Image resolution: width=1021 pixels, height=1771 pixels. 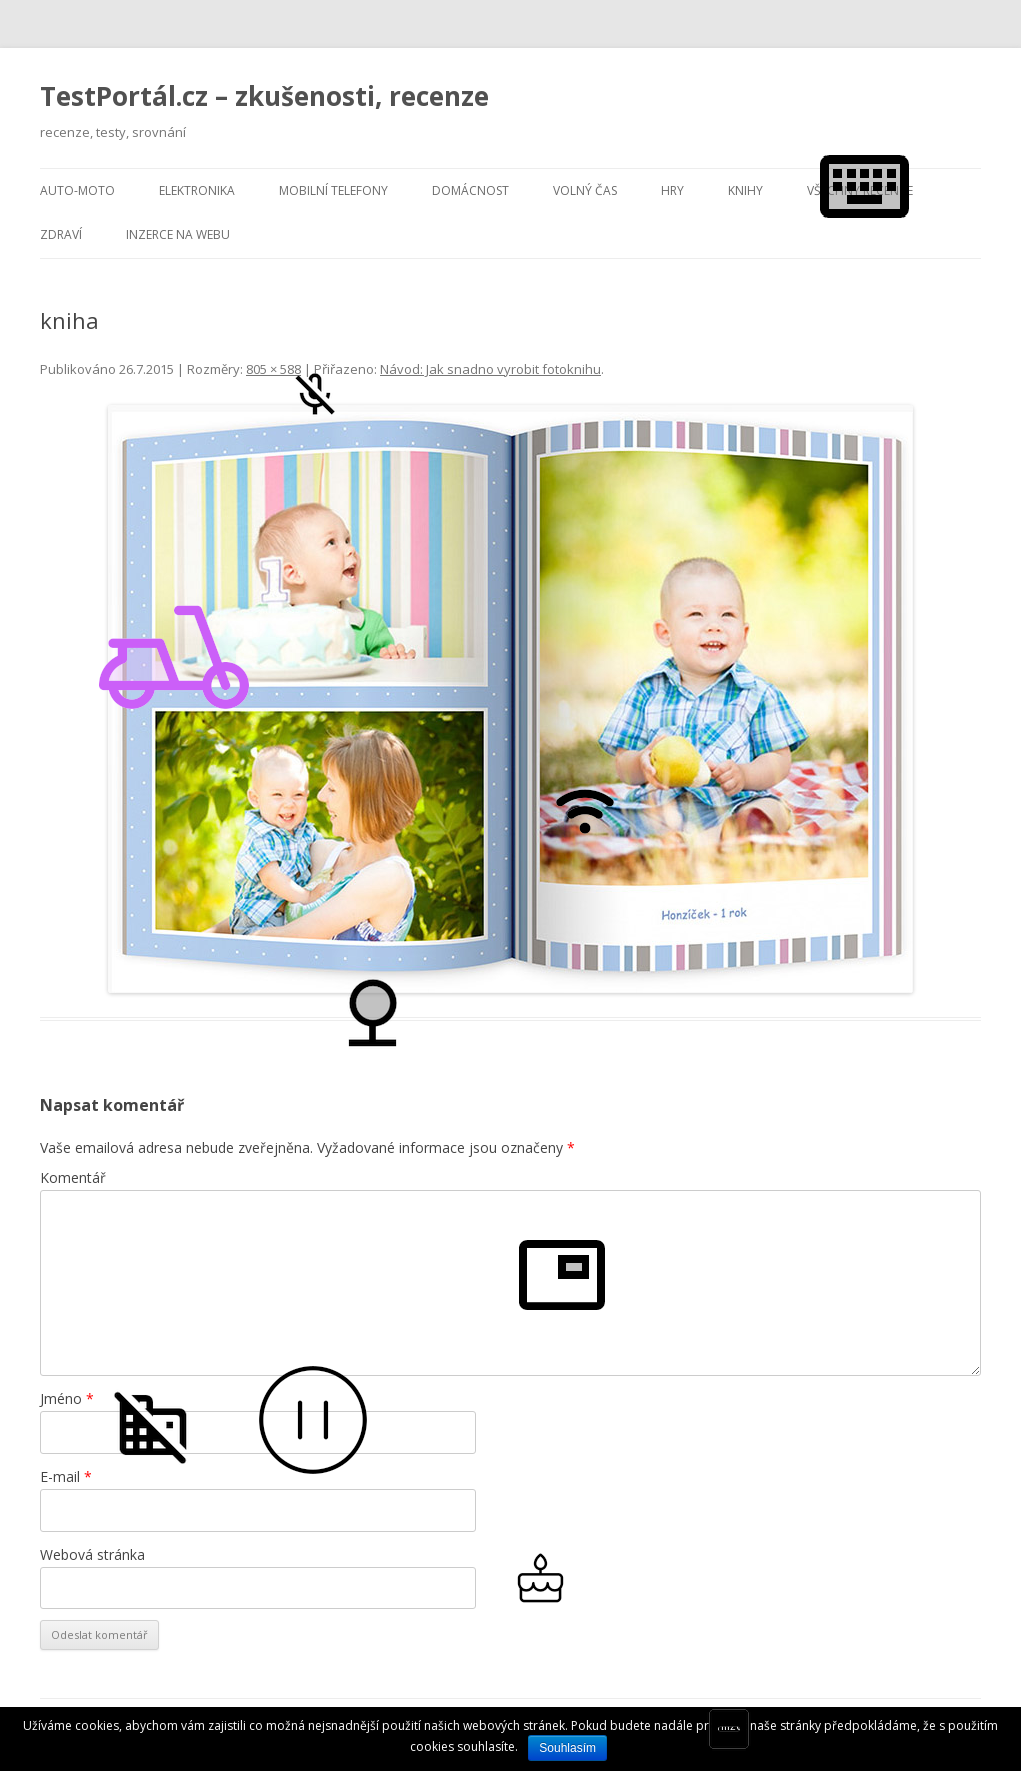 What do you see at coordinates (372, 1012) in the screenshot?
I see `view nature or outdoor photos` at bounding box center [372, 1012].